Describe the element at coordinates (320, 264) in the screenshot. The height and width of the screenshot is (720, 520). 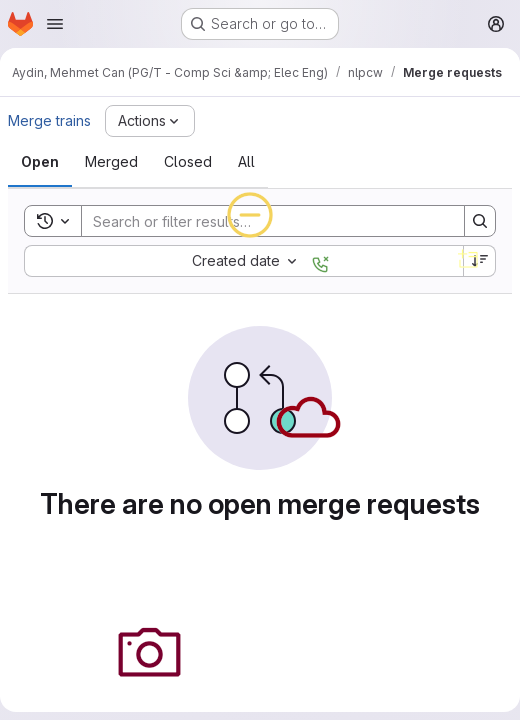
I see `end the current phone call` at that location.